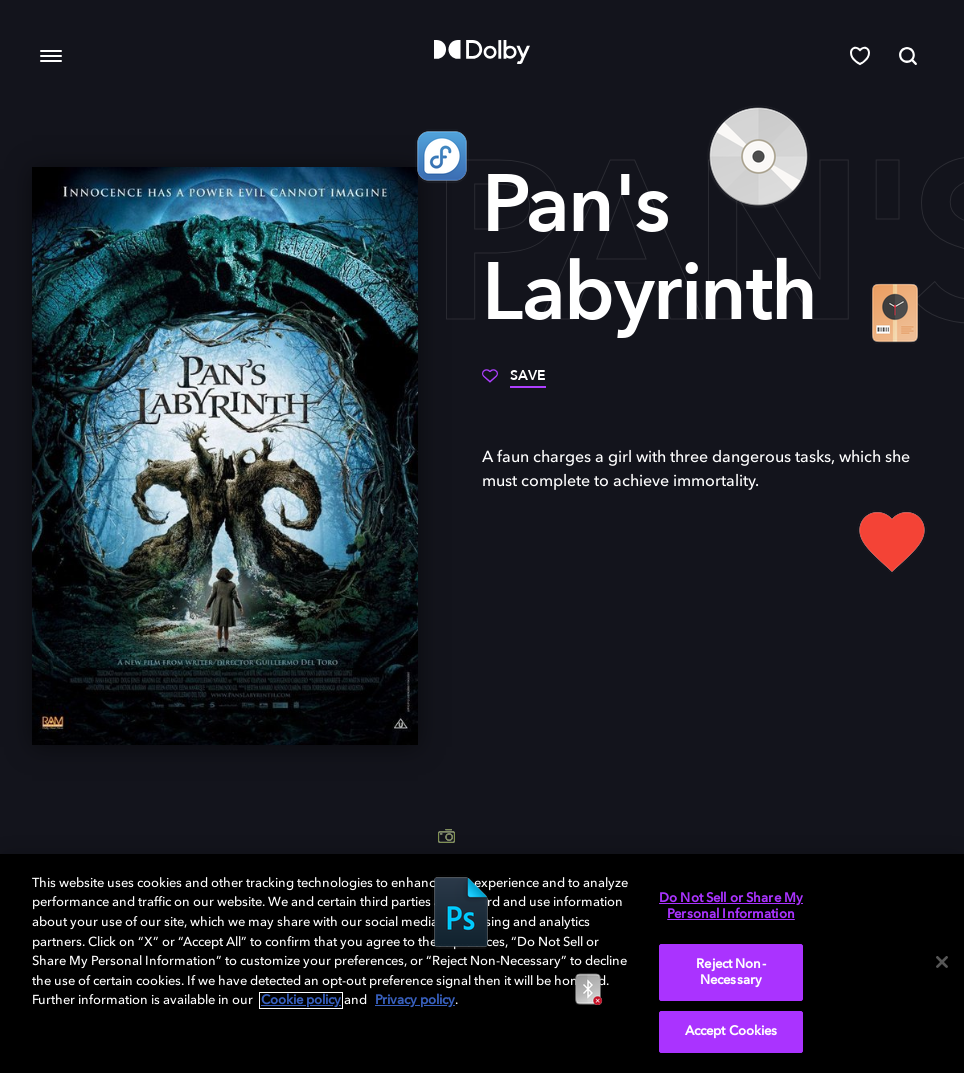  Describe the element at coordinates (446, 835) in the screenshot. I see `take a photo` at that location.